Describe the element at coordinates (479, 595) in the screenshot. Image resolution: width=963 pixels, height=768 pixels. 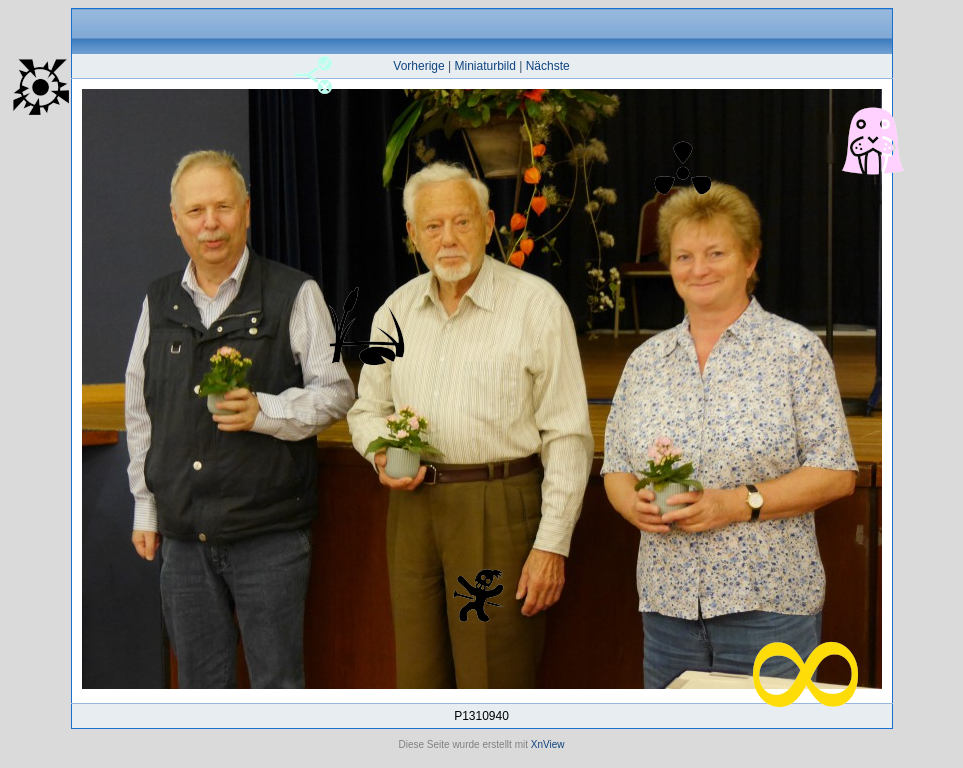
I see `cast a curse or hex on an opponent` at that location.